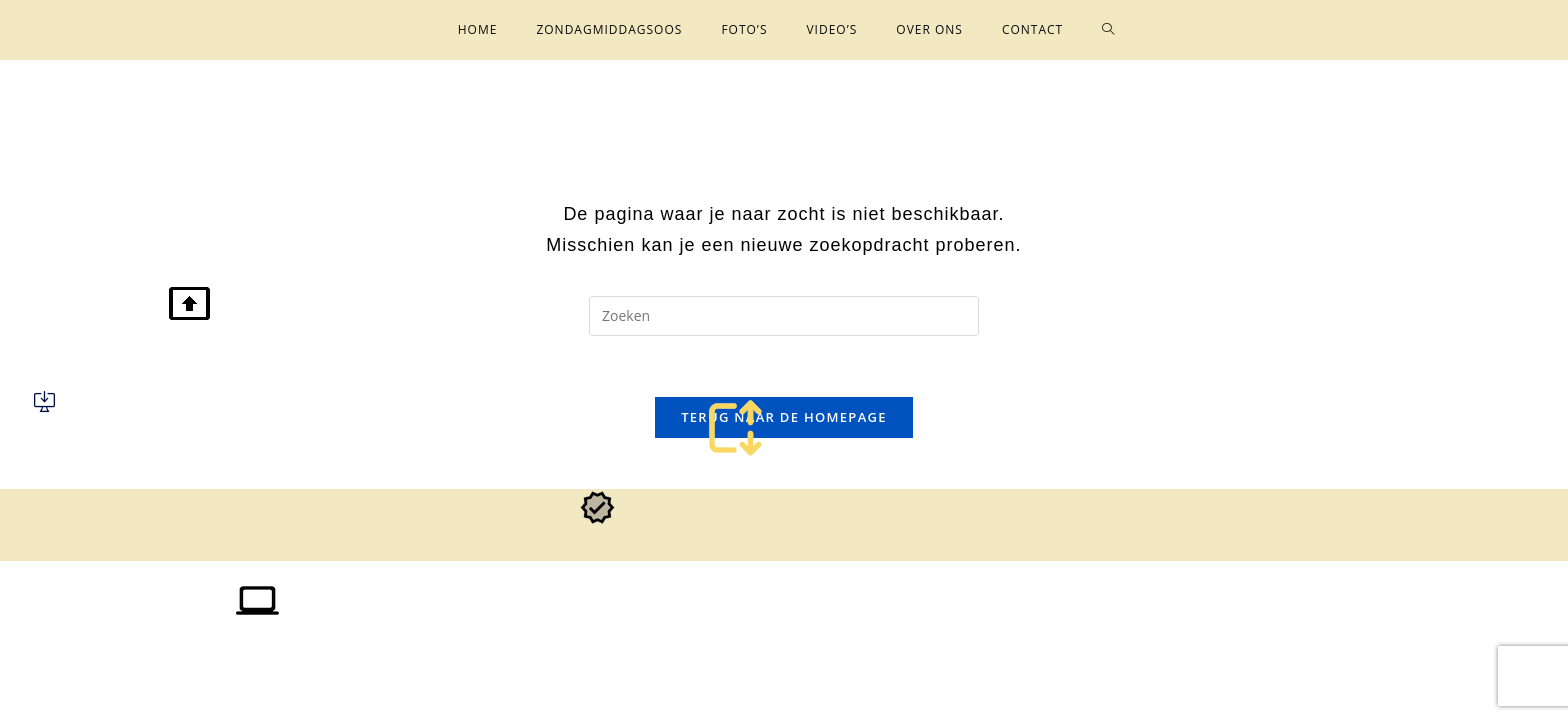 The image size is (1568, 720). Describe the element at coordinates (44, 402) in the screenshot. I see `download to desktop` at that location.